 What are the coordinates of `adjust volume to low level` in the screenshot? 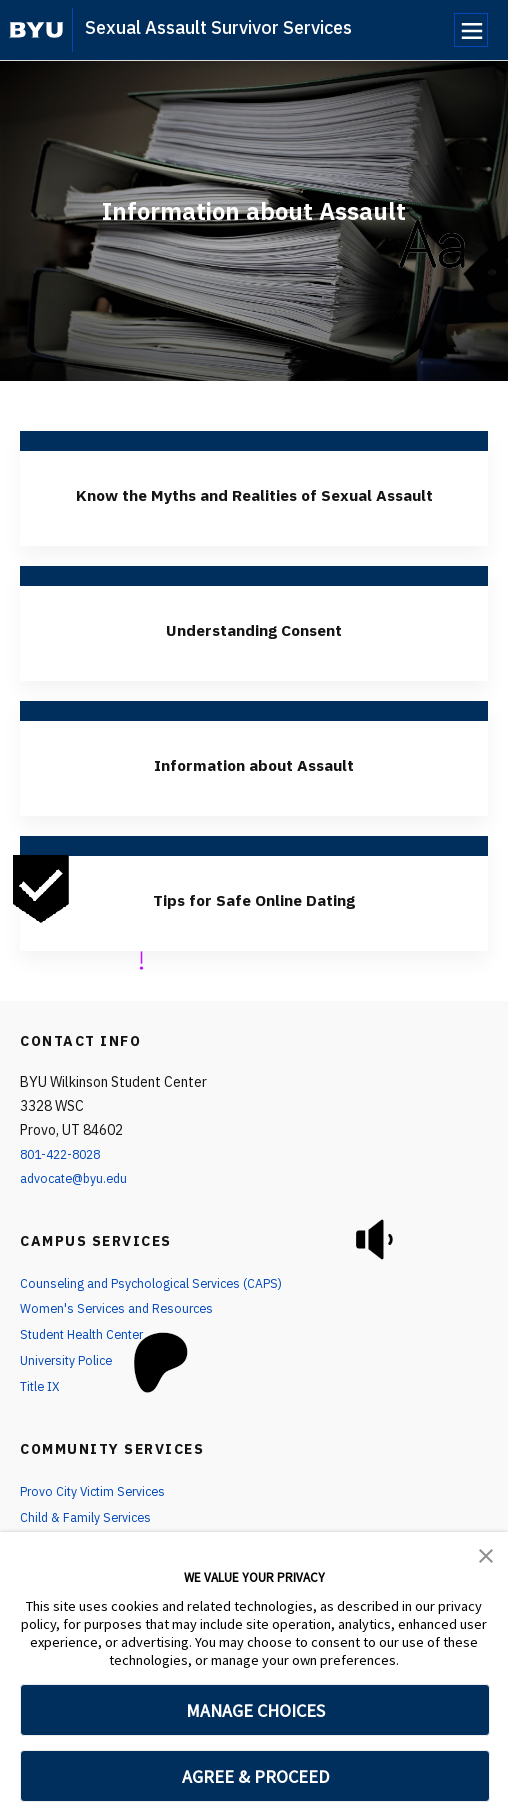 It's located at (377, 1239).